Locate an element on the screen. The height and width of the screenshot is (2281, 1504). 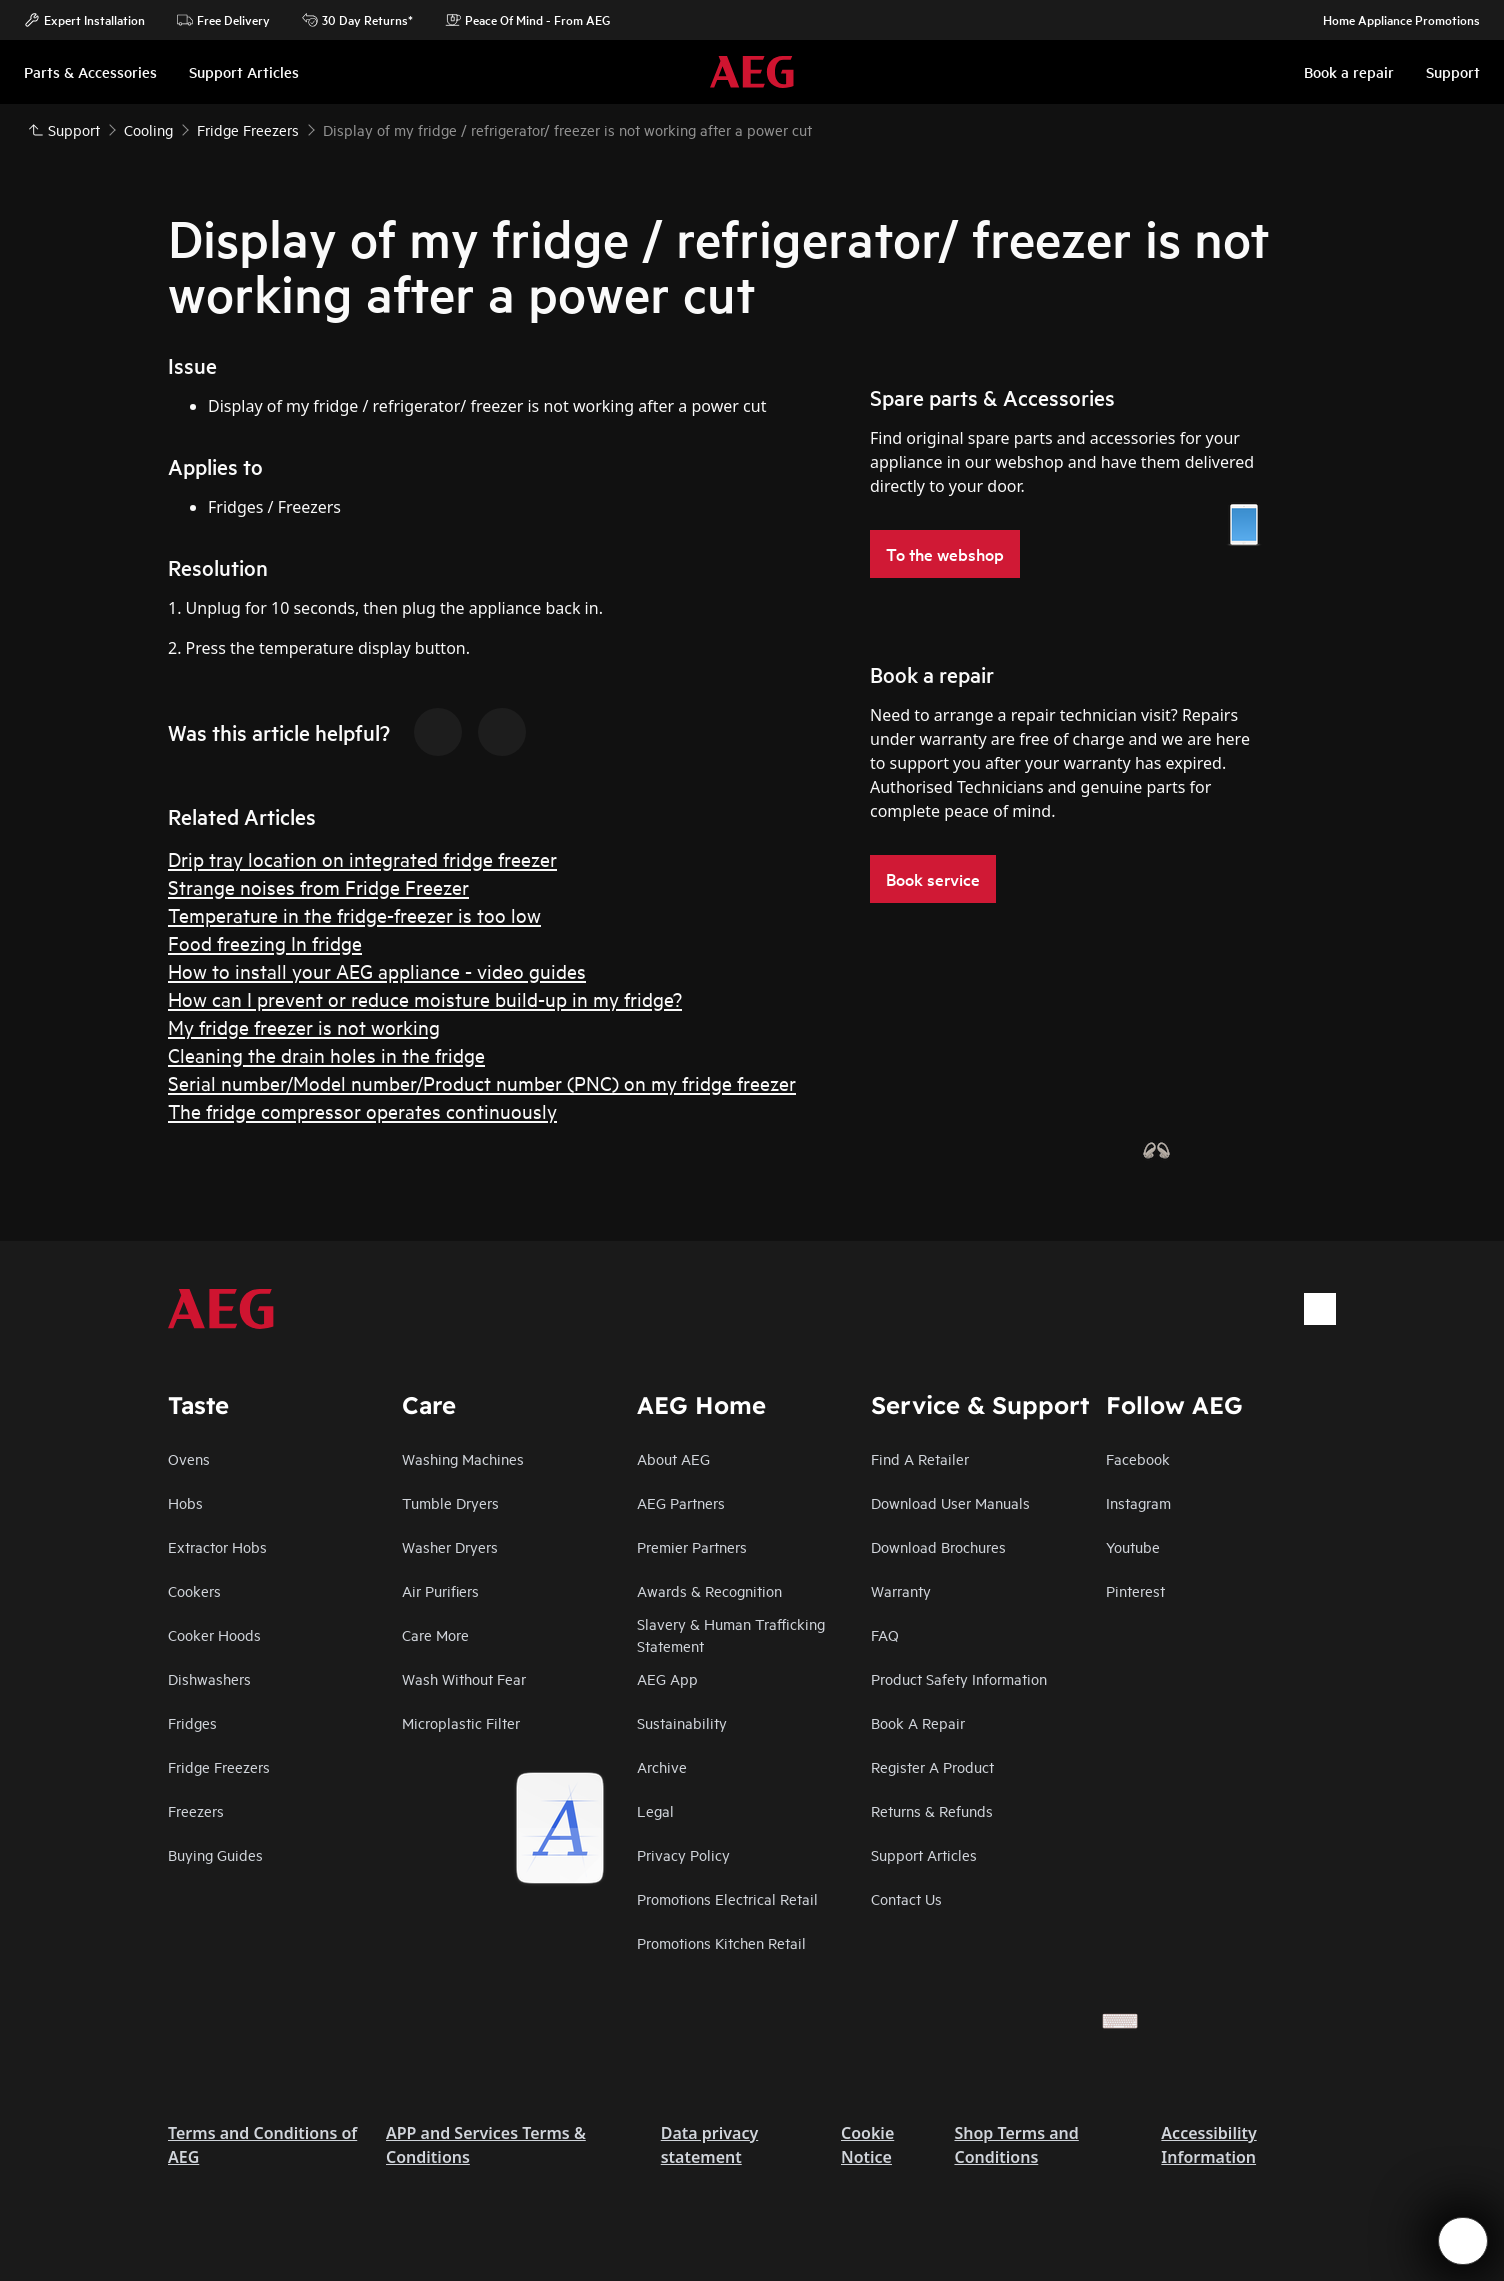
iPad Mini 3 device with cellular connectivity is located at coordinates (1244, 521).